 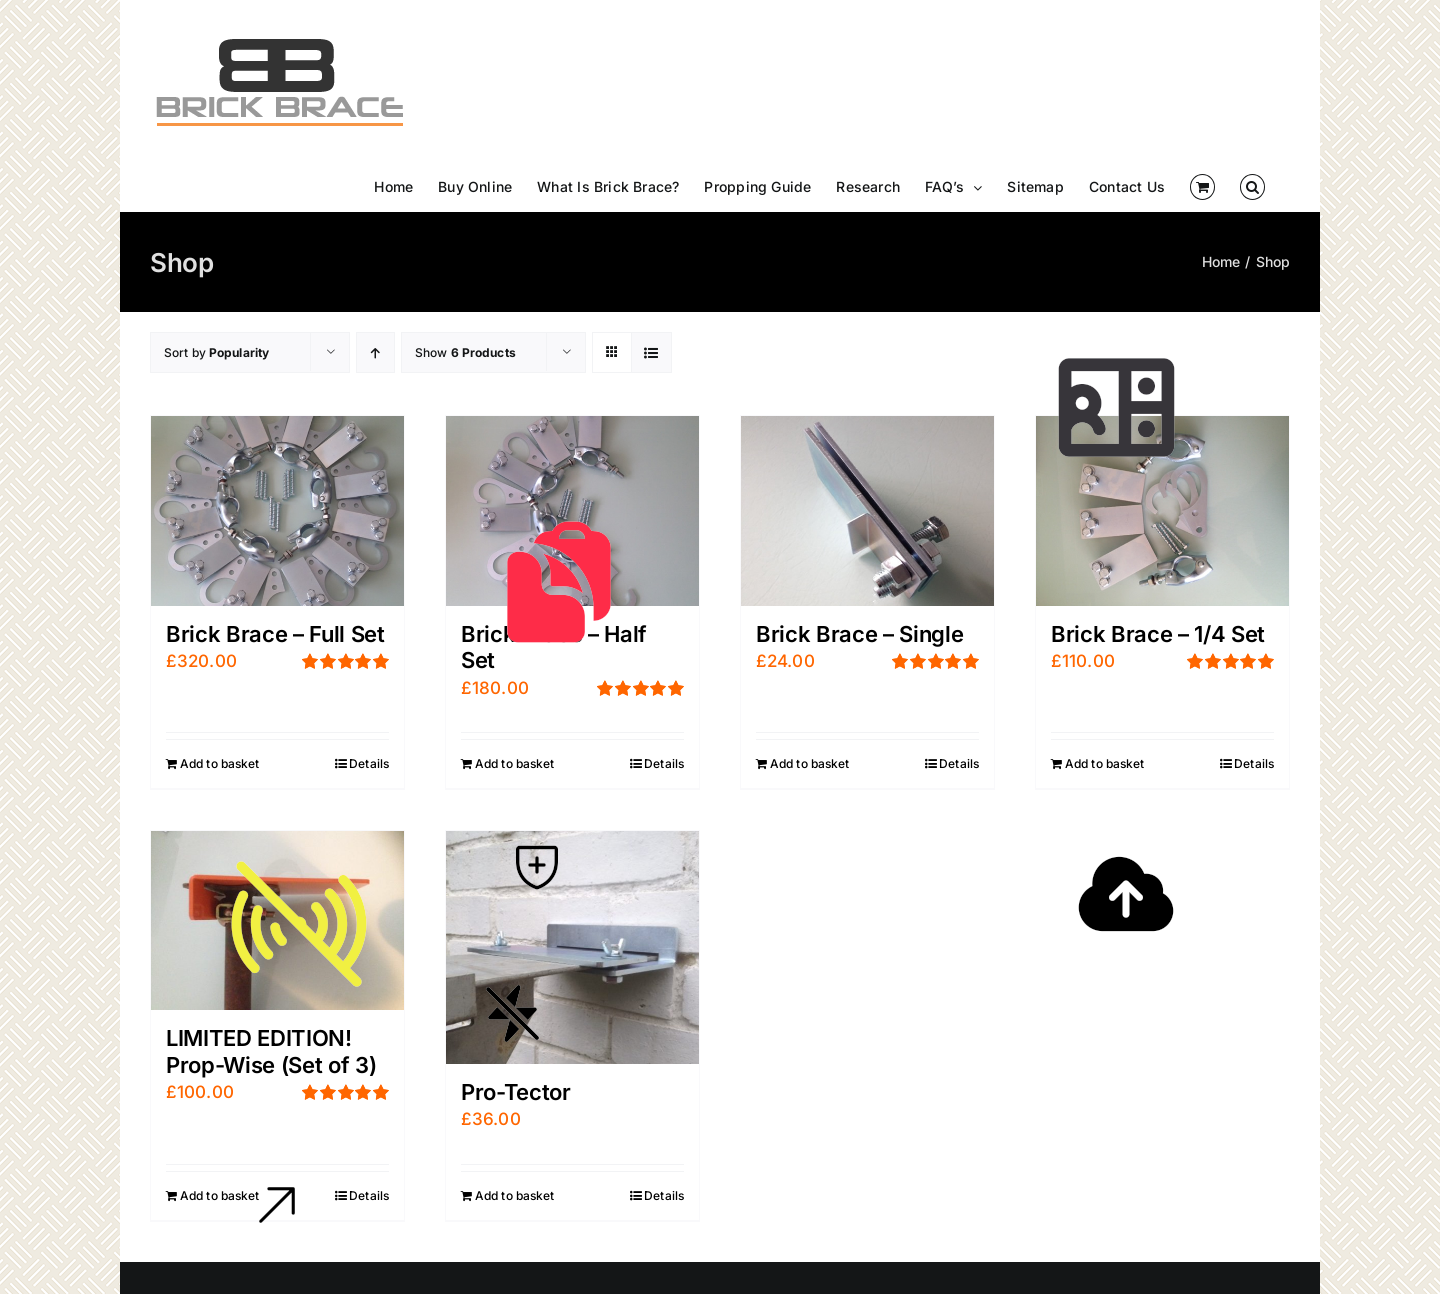 What do you see at coordinates (299, 924) in the screenshot?
I see `no signal or connection unavailable` at bounding box center [299, 924].